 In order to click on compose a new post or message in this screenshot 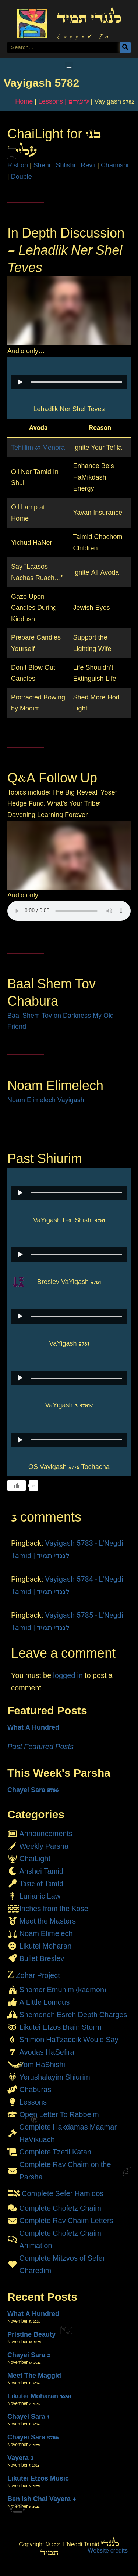, I will do `click(127, 2171)`.